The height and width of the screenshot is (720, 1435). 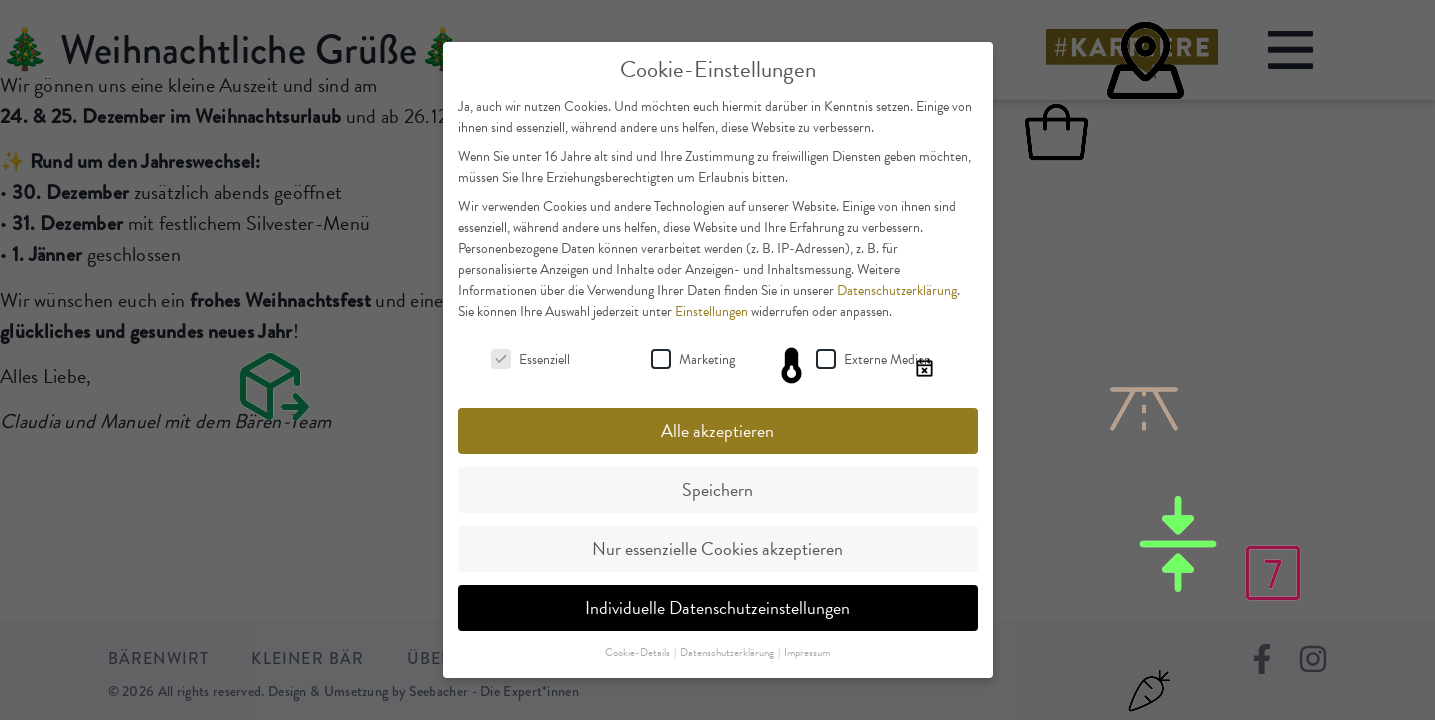 What do you see at coordinates (1144, 409) in the screenshot?
I see `view directions or navigation route` at bounding box center [1144, 409].